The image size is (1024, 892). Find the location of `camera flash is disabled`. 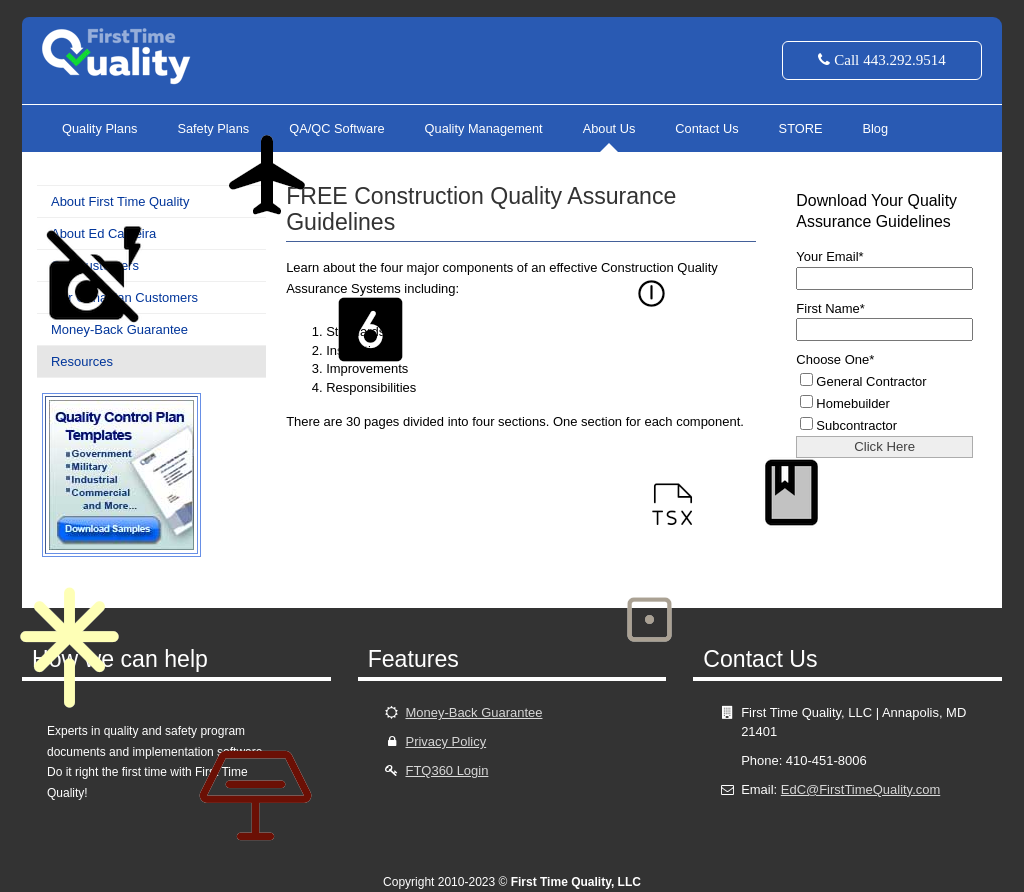

camera flash is disabled is located at coordinates (96, 273).